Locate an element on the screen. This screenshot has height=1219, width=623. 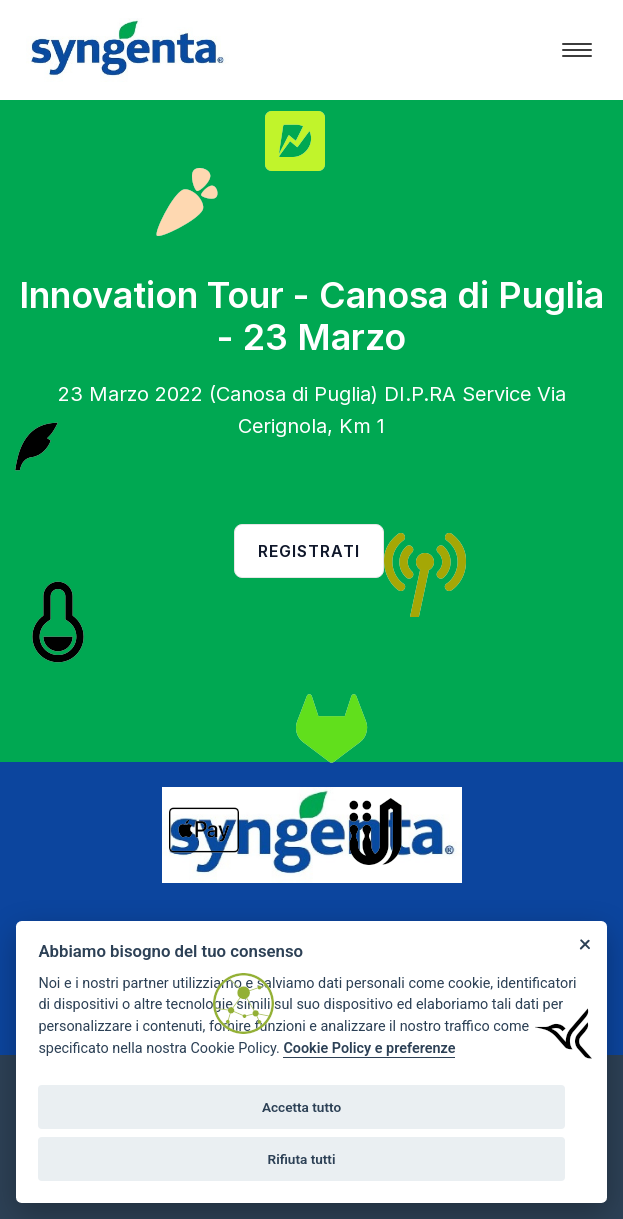
podcast index logo is located at coordinates (425, 575).